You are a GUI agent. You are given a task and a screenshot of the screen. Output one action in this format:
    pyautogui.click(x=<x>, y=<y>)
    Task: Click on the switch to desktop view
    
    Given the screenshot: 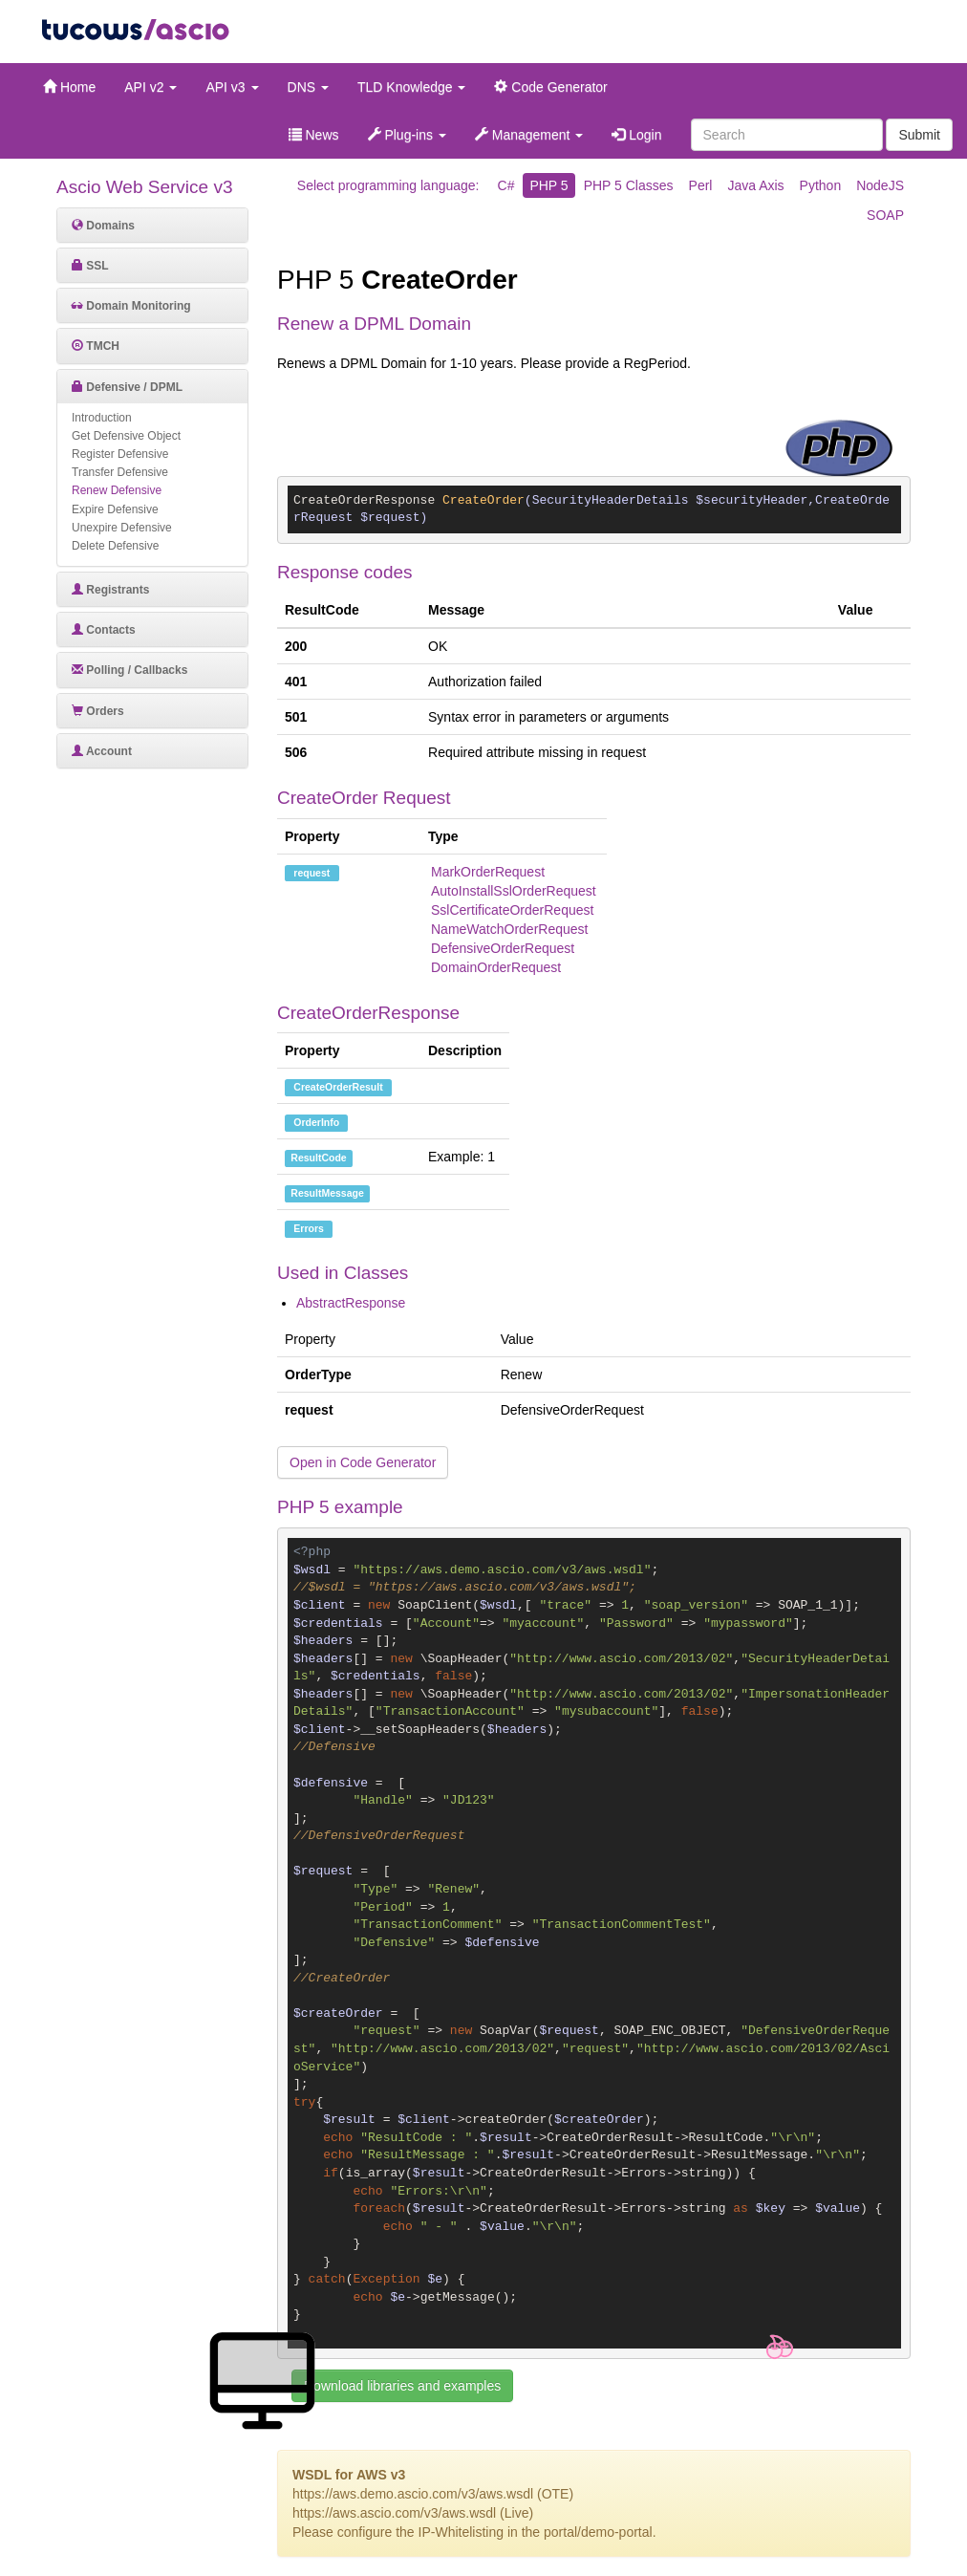 What is the action you would take?
    pyautogui.click(x=262, y=2376)
    